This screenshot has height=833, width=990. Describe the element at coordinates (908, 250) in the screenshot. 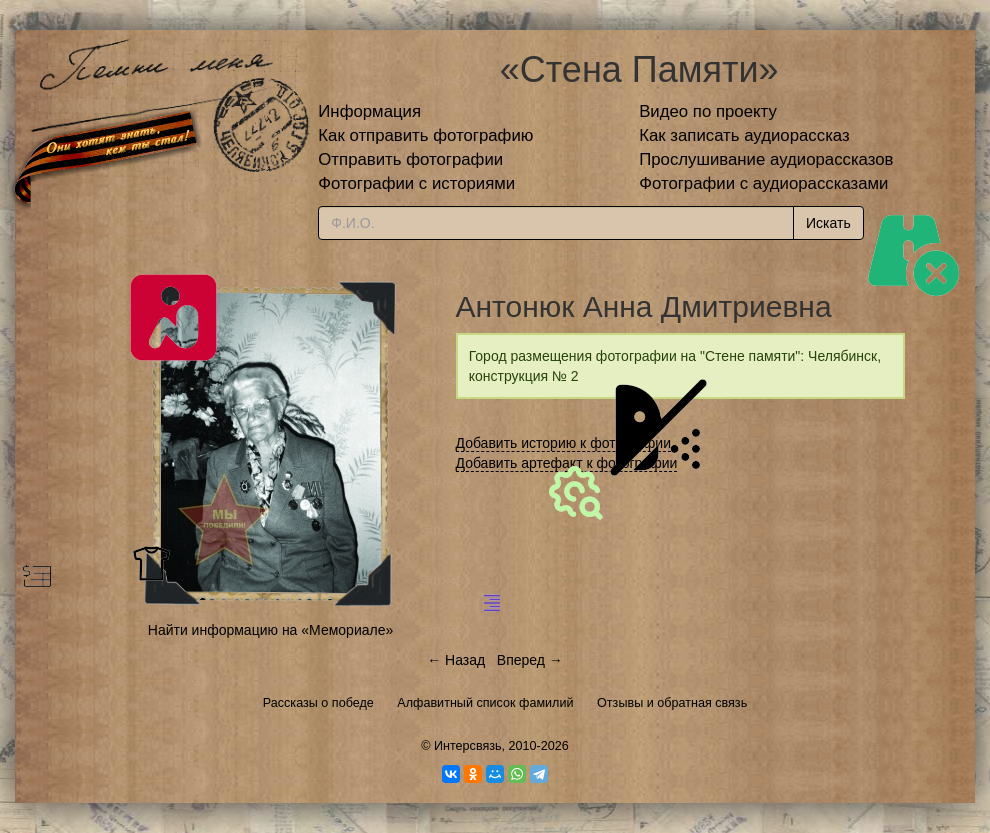

I see `road closure or blocked route` at that location.